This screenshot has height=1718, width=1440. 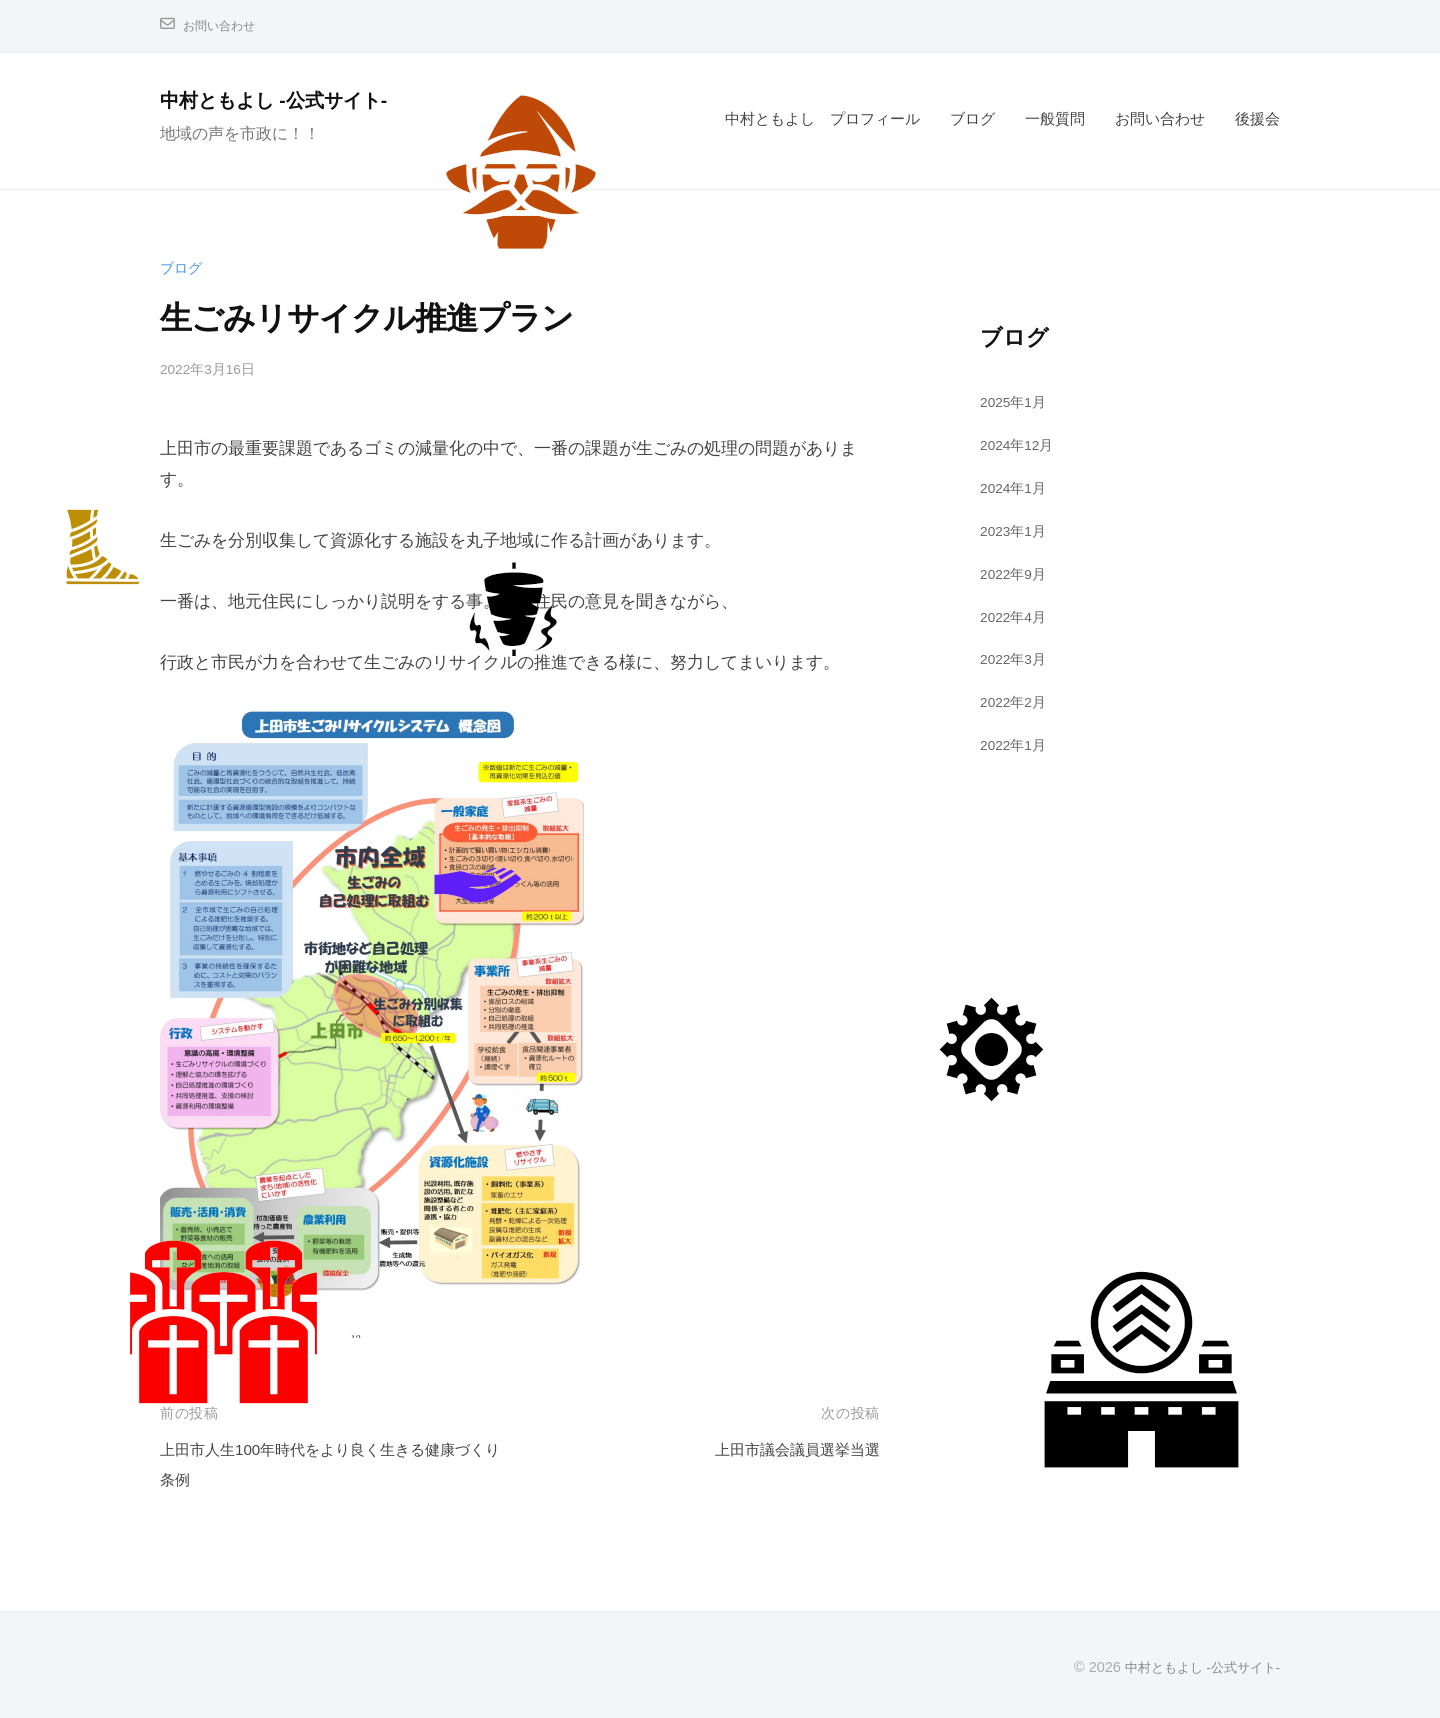 What do you see at coordinates (1141, 1370) in the screenshot?
I see `represents a military or defensive structure in a game` at bounding box center [1141, 1370].